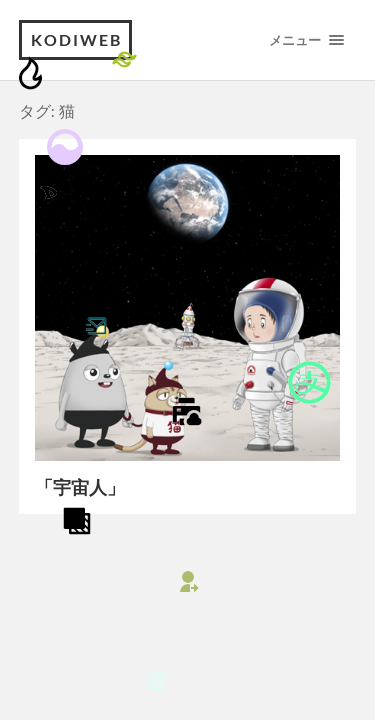 The image size is (375, 720). I want to click on view trending or hot content, so click(30, 72).